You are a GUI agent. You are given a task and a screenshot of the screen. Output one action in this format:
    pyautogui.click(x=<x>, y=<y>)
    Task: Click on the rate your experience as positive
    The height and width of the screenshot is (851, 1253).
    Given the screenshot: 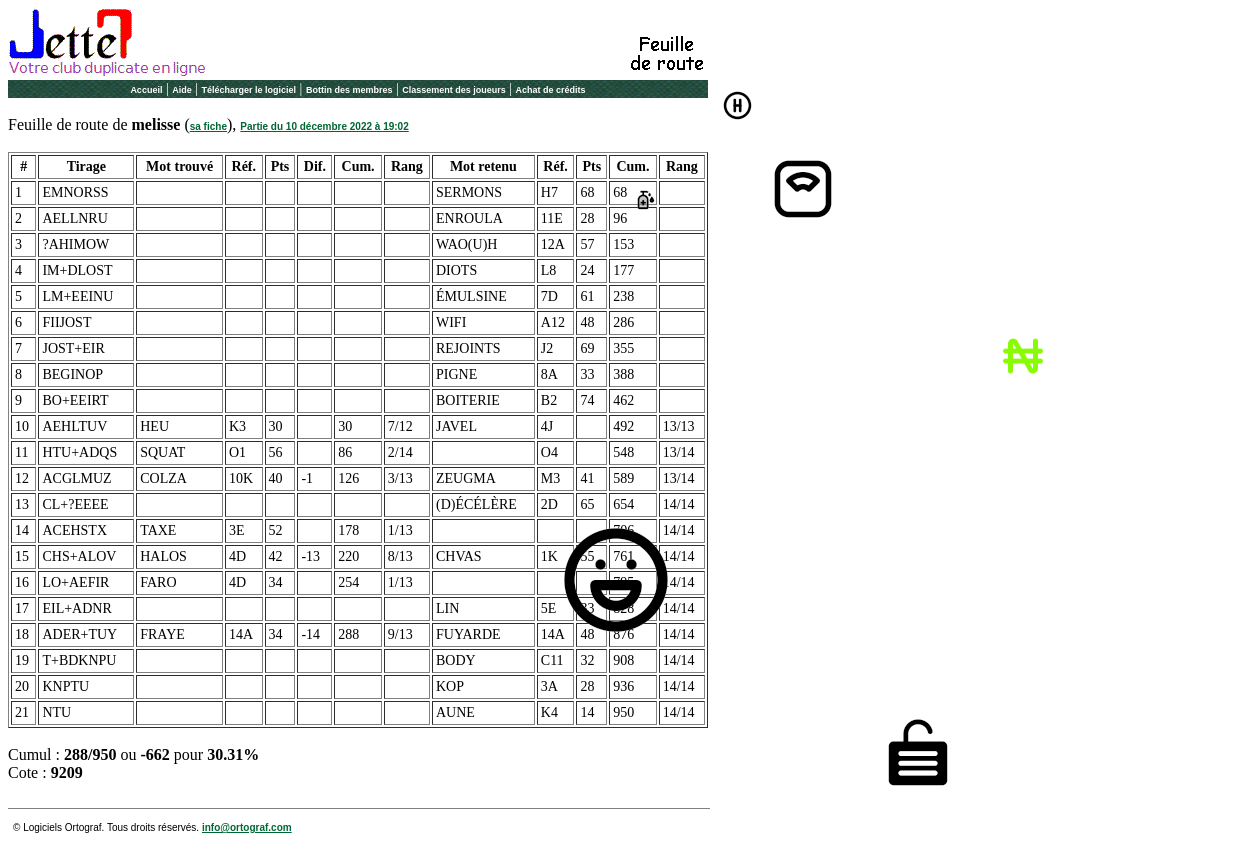 What is the action you would take?
    pyautogui.click(x=616, y=580)
    